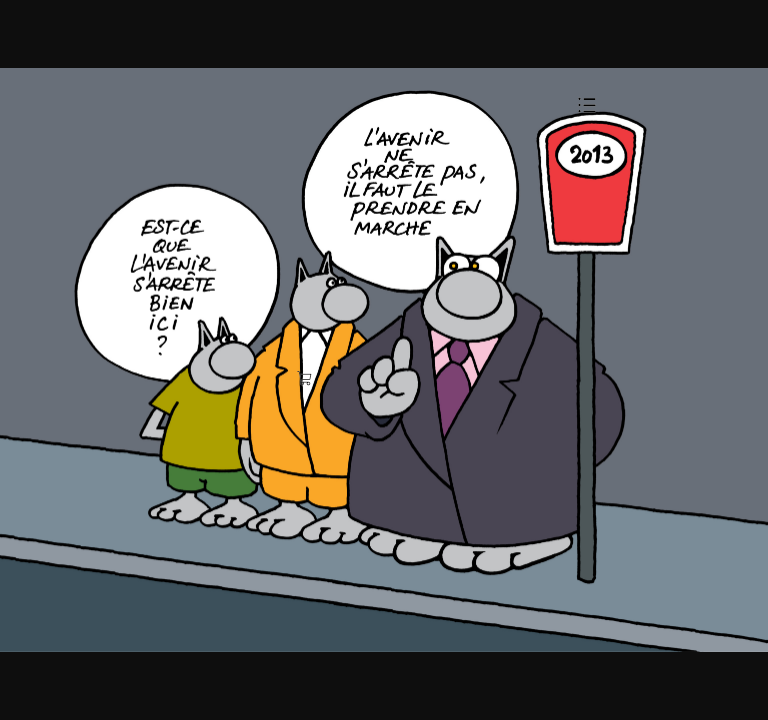  Describe the element at coordinates (587, 105) in the screenshot. I see `view items as a bulleted list` at that location.